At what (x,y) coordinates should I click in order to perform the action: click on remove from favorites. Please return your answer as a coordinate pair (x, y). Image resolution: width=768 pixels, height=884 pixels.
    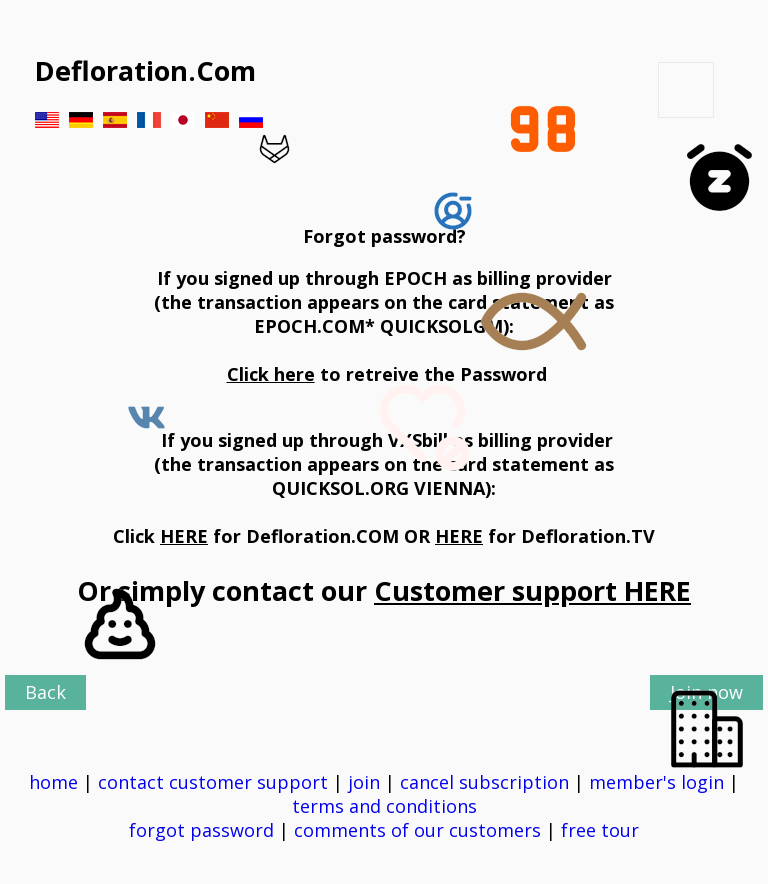
    Looking at the image, I should click on (422, 423).